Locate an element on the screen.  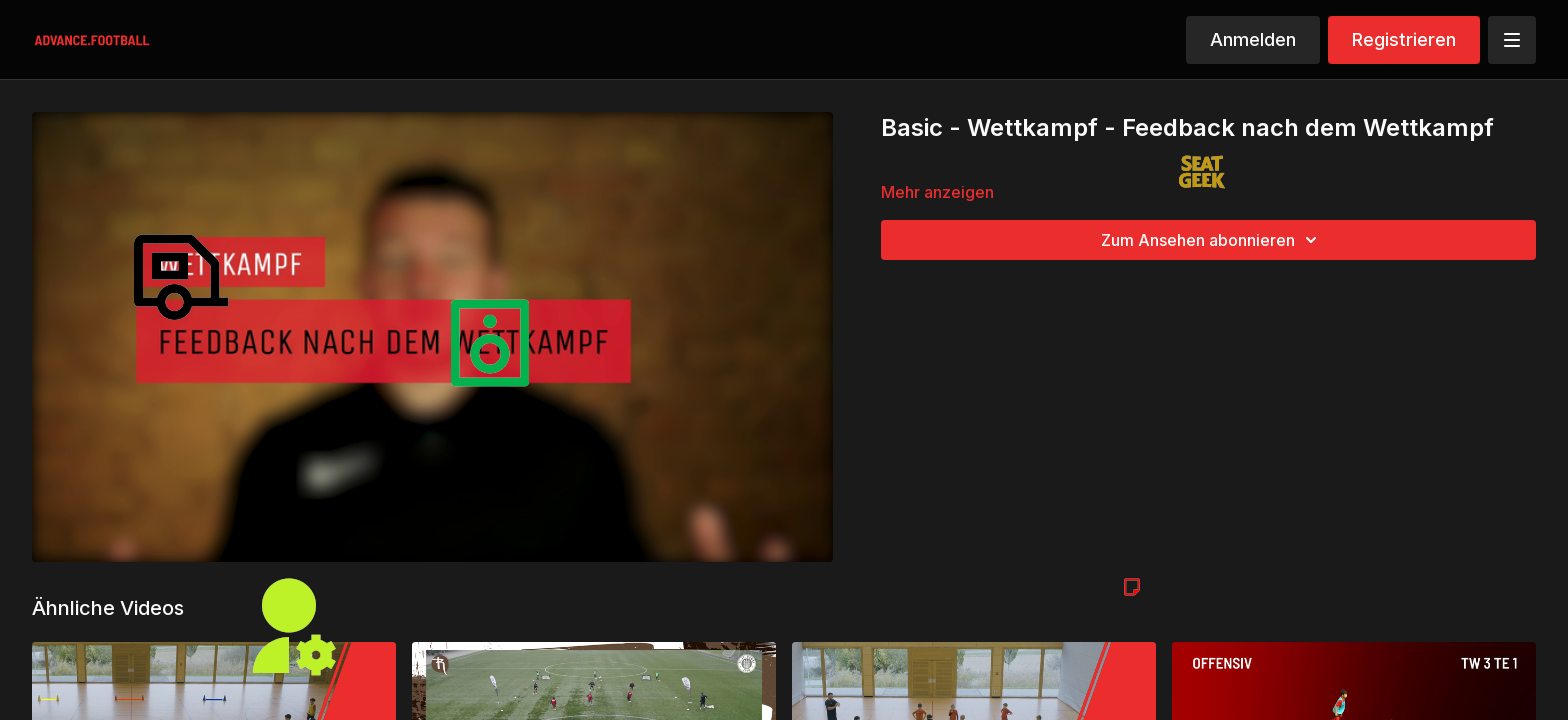
access user account settings is located at coordinates (289, 628).